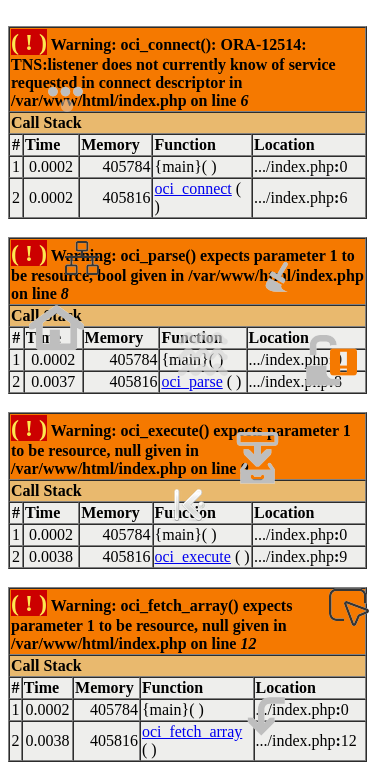  I want to click on clear all items or entries, so click(279, 279).